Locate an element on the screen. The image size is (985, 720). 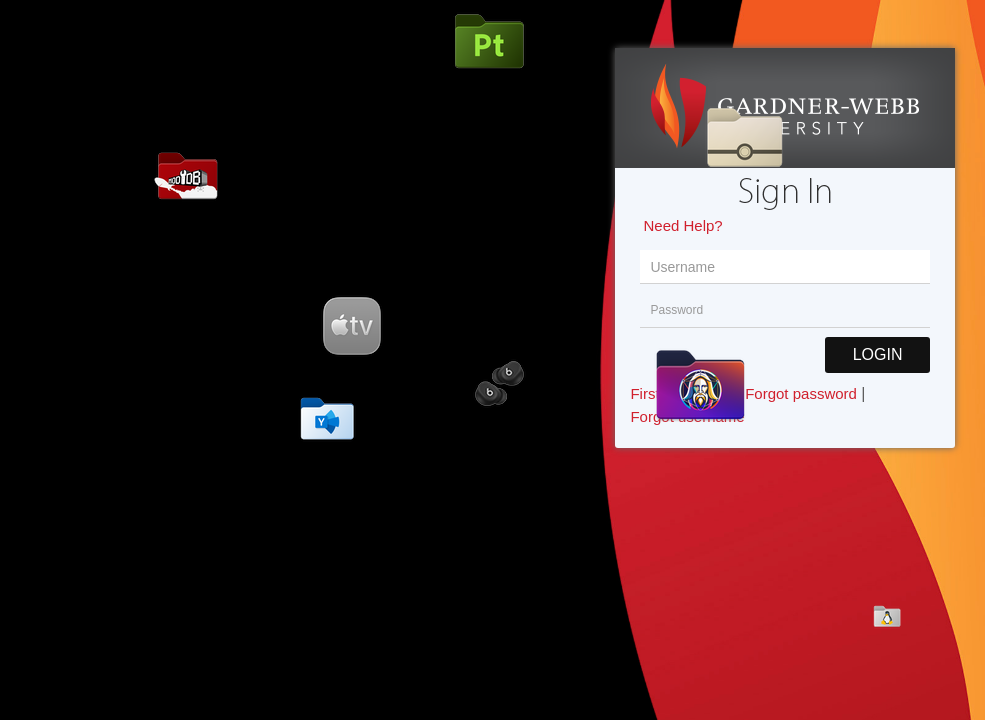
open Leonardo.ai project folder is located at coordinates (700, 387).